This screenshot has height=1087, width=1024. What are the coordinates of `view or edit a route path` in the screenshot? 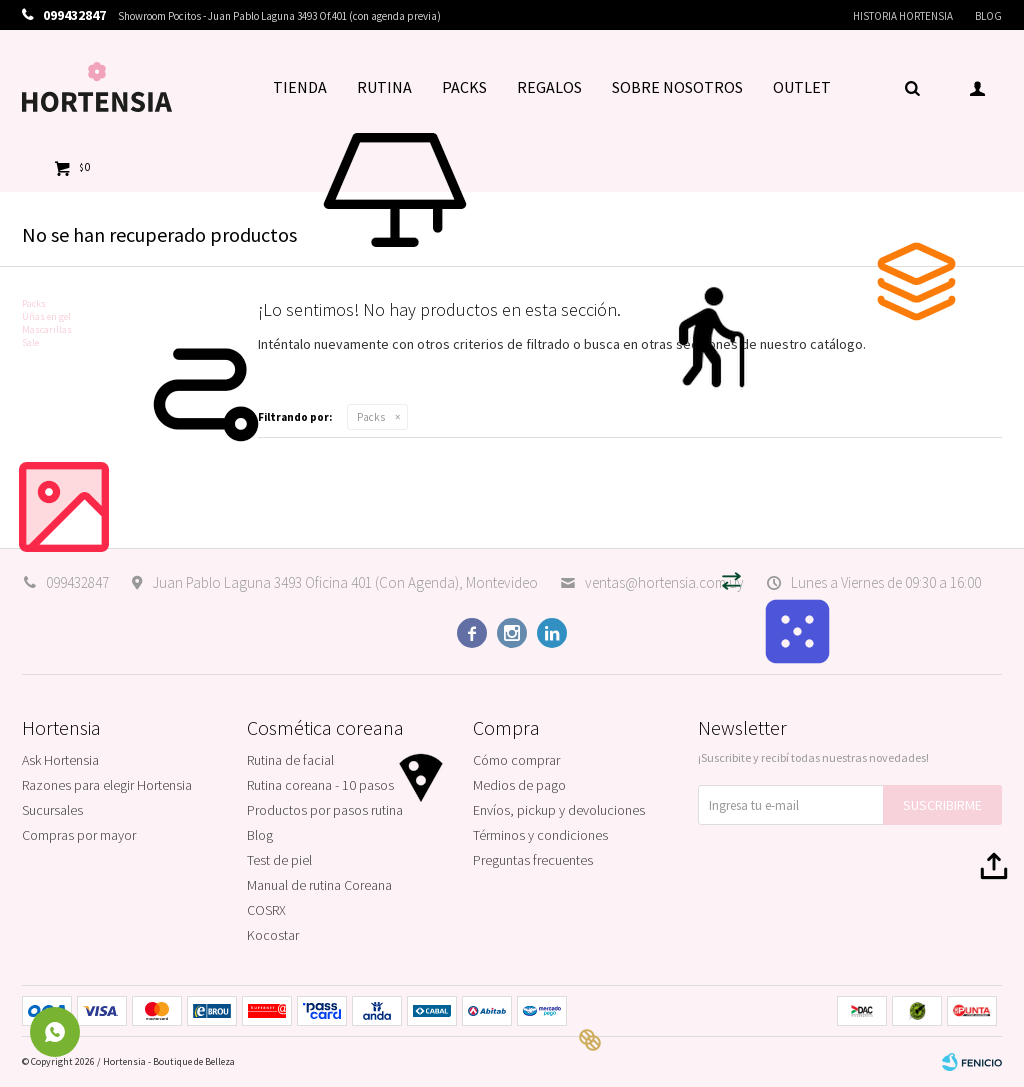 It's located at (206, 389).